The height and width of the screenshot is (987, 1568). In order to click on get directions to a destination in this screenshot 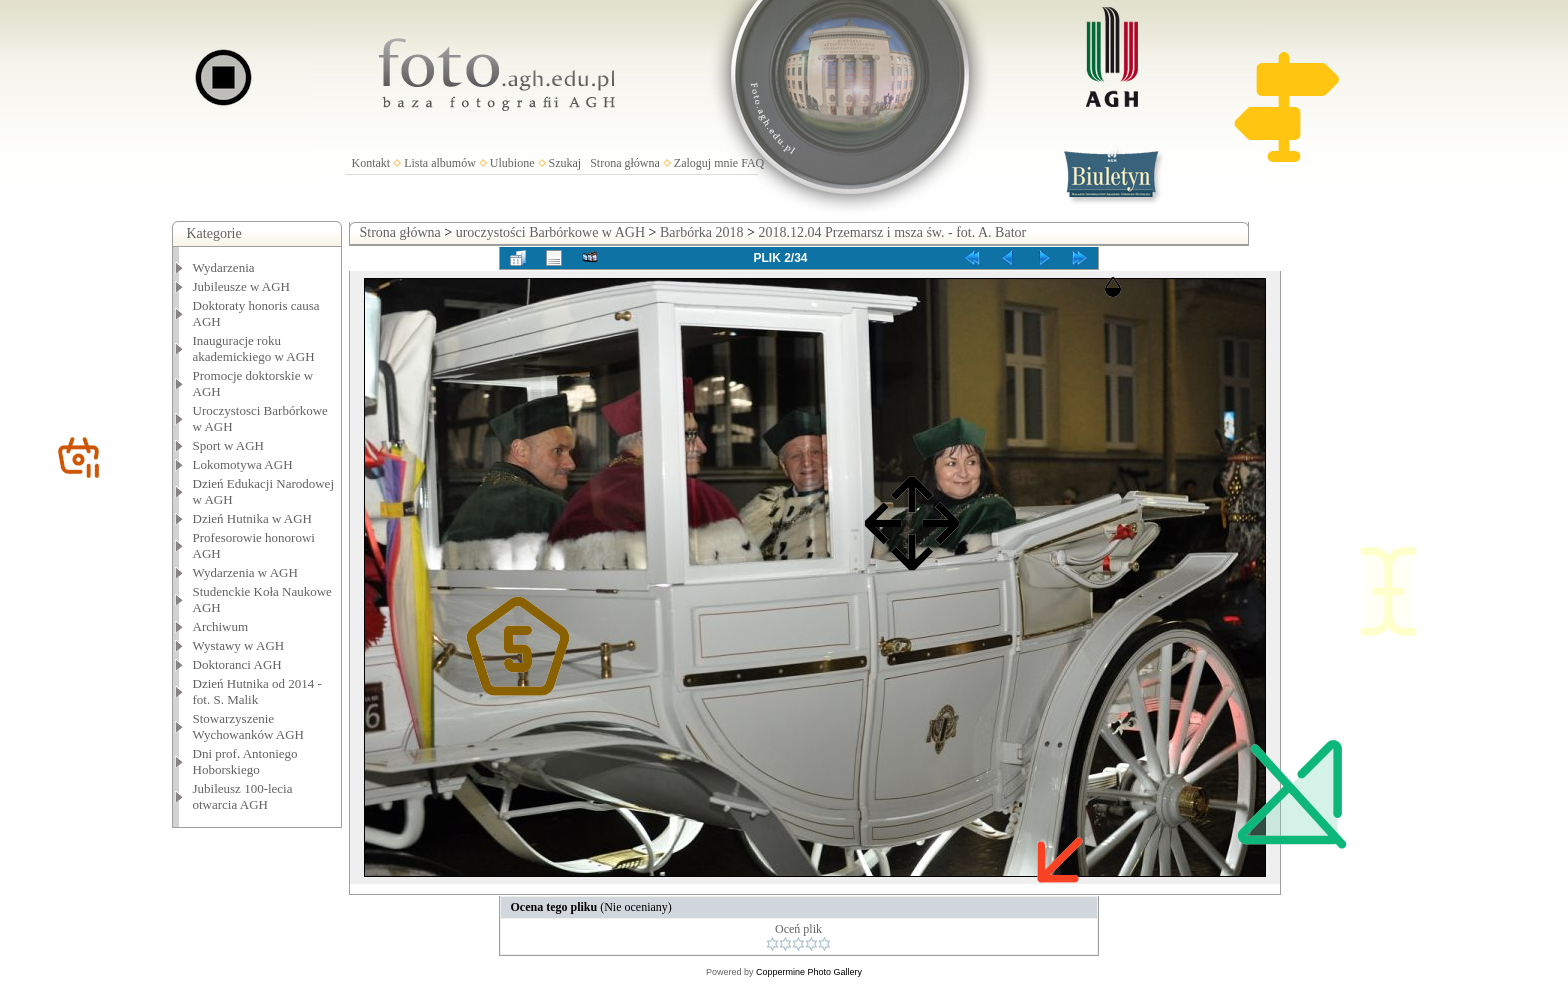, I will do `click(1284, 107)`.